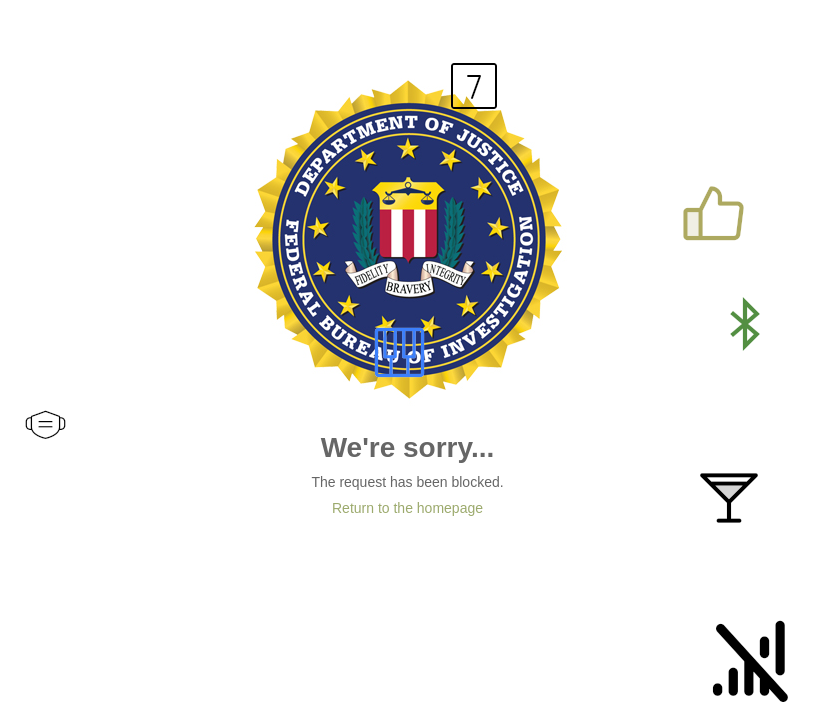 The image size is (815, 720). What do you see at coordinates (399, 352) in the screenshot?
I see `open music or piano app` at bounding box center [399, 352].